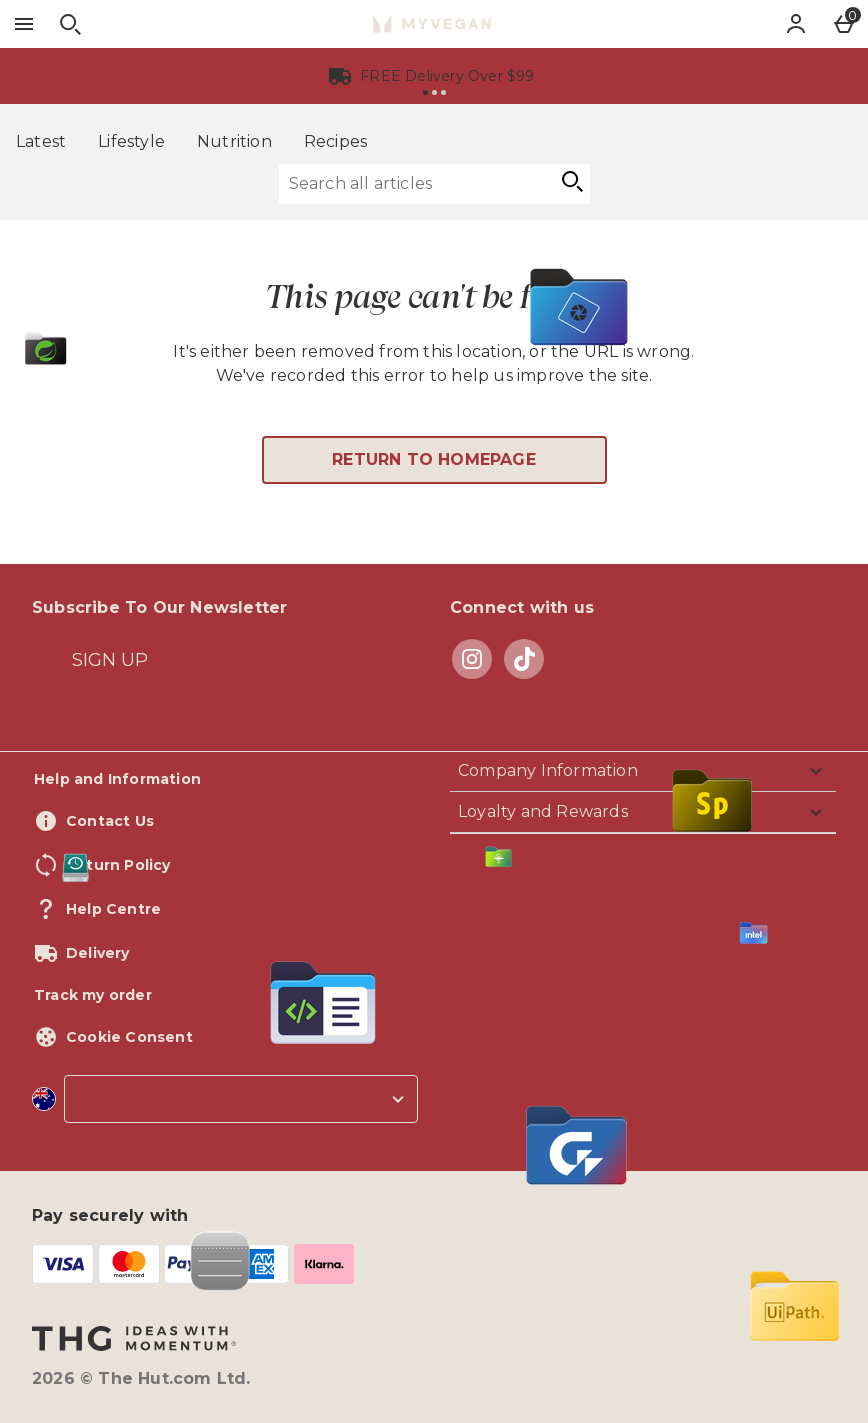  What do you see at coordinates (220, 1261) in the screenshot?
I see `open the notes app` at bounding box center [220, 1261].